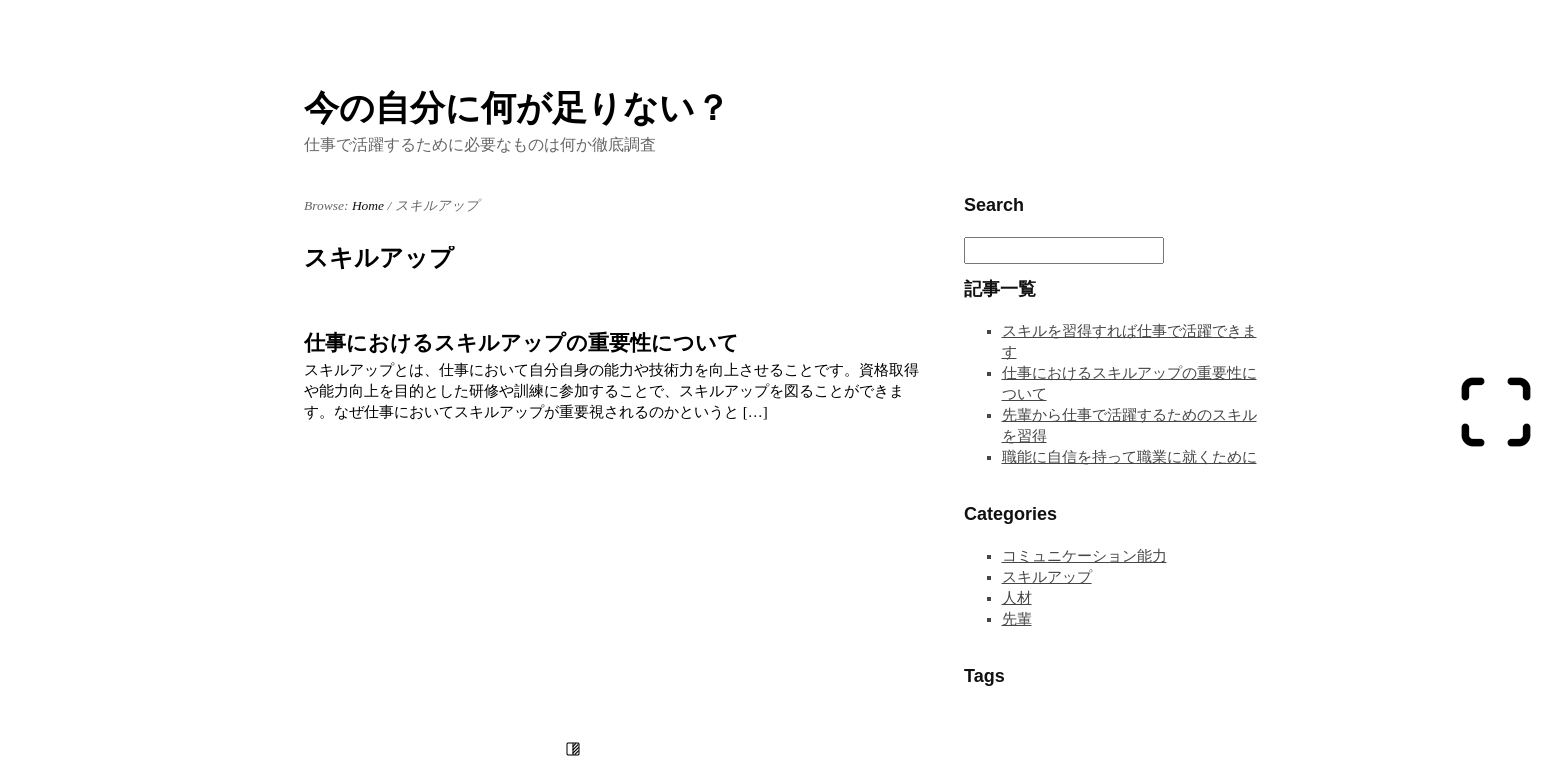 Image resolution: width=1568 pixels, height=765 pixels. What do you see at coordinates (1496, 412) in the screenshot?
I see `maximize window to full screen` at bounding box center [1496, 412].